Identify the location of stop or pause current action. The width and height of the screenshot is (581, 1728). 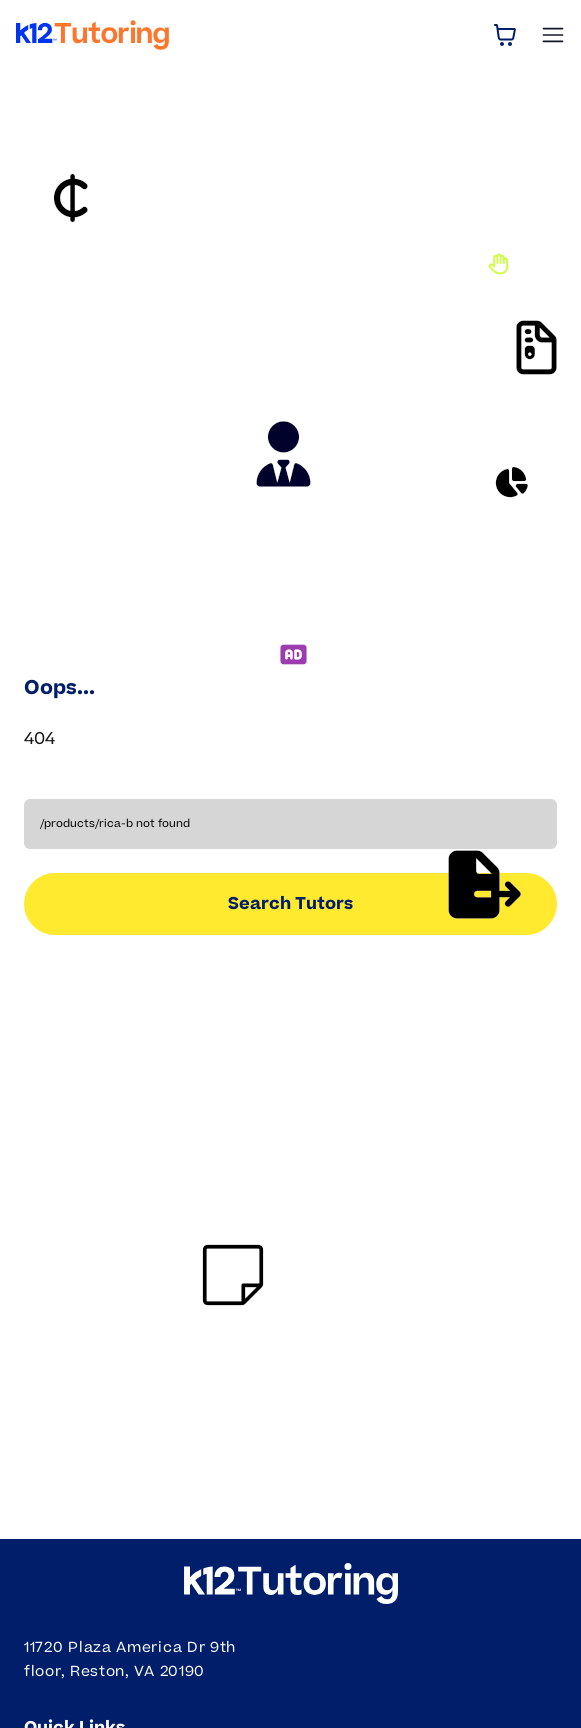
(499, 264).